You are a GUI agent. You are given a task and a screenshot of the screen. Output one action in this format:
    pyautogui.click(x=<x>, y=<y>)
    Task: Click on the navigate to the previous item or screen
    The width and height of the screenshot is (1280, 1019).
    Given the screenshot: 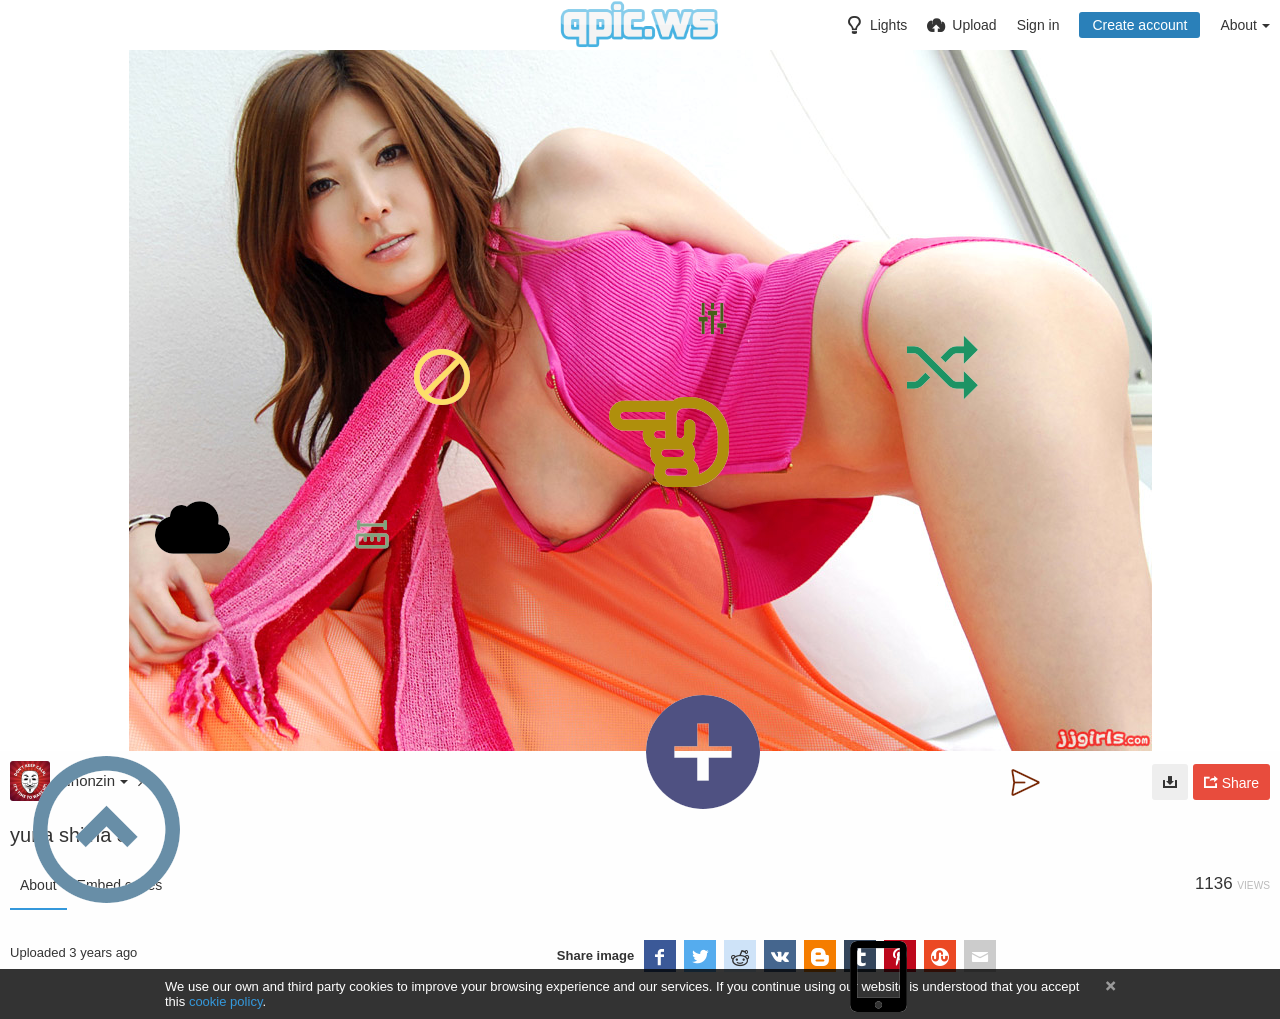 What is the action you would take?
    pyautogui.click(x=669, y=442)
    